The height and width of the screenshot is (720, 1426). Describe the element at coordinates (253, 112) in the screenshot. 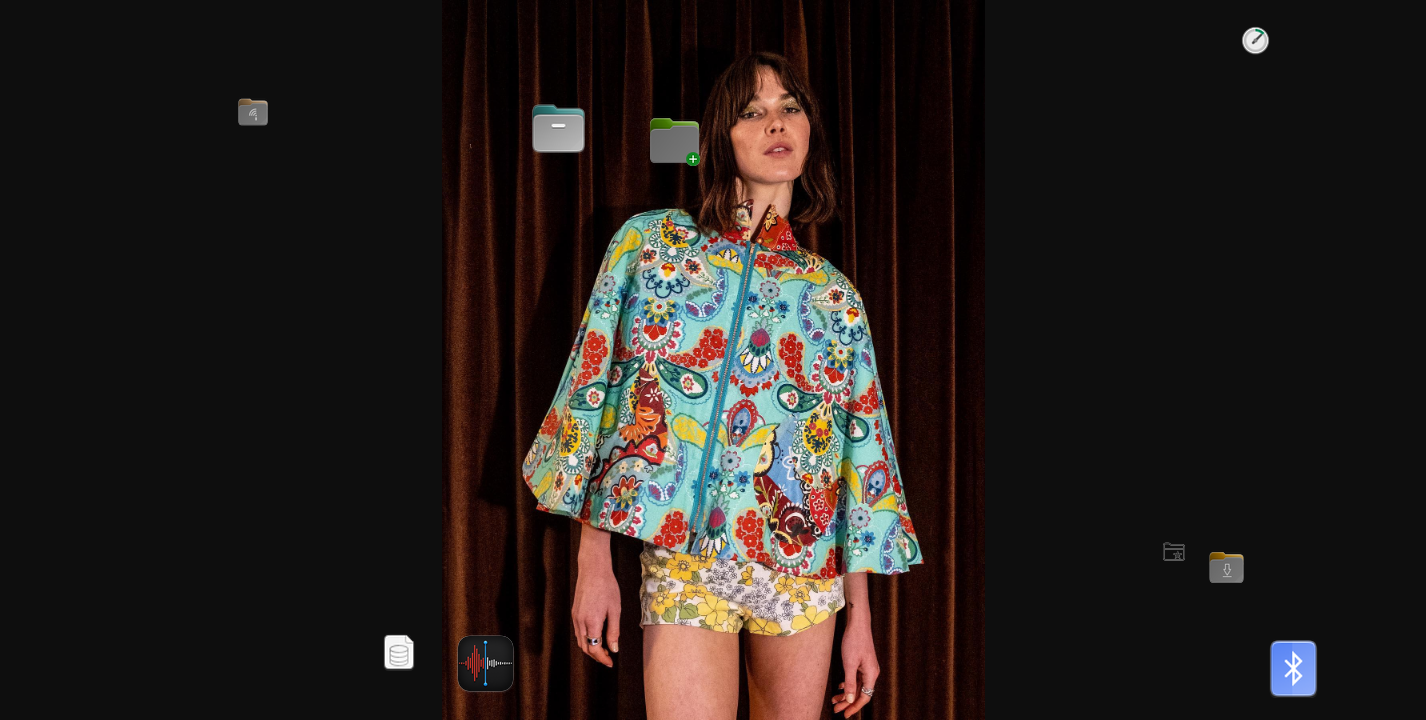

I see `open your insync cloud sync folder` at that location.